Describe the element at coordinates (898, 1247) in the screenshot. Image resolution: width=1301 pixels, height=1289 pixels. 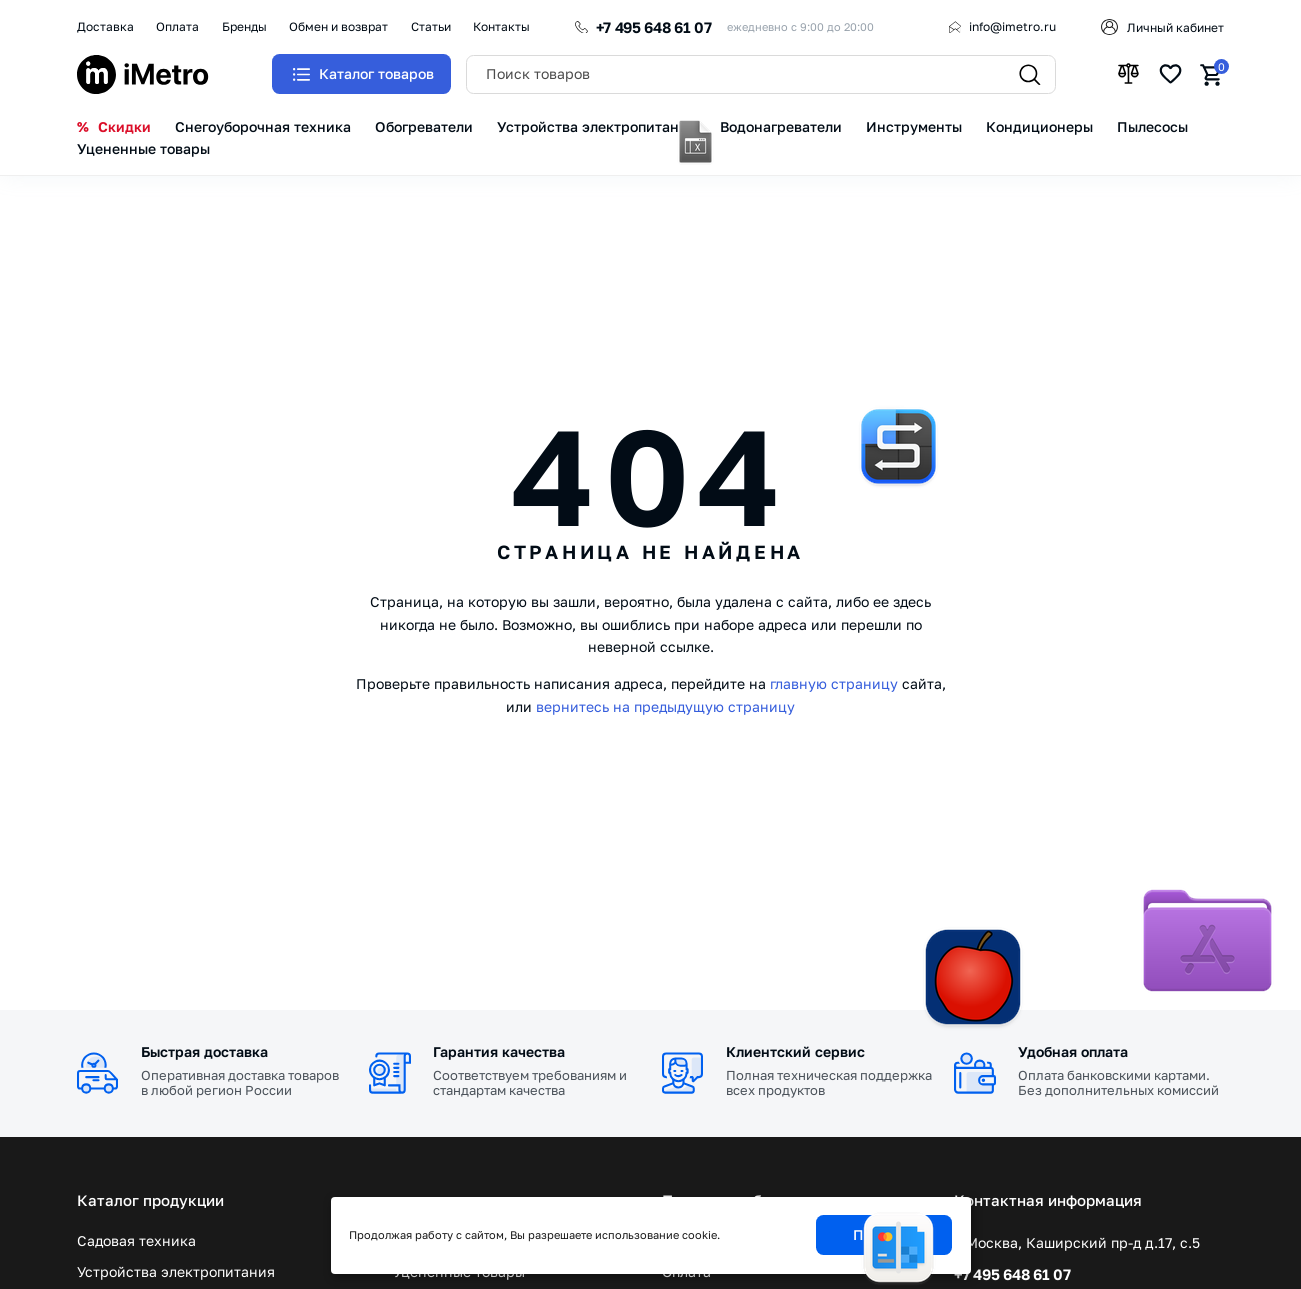
I see `open obfuscate app for redacting sensitive information` at that location.